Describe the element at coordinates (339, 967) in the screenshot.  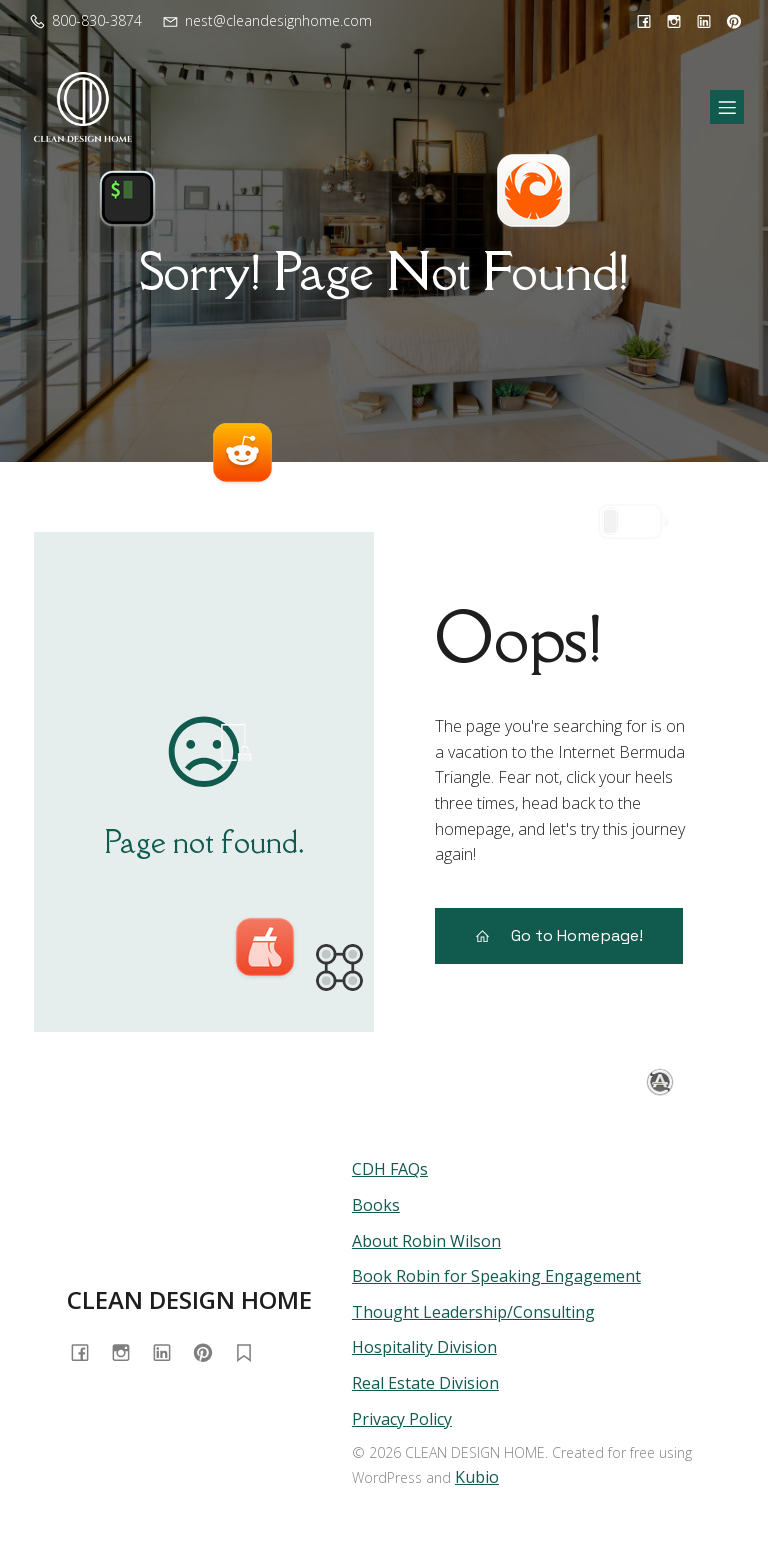
I see `configure hot corners behavior` at that location.